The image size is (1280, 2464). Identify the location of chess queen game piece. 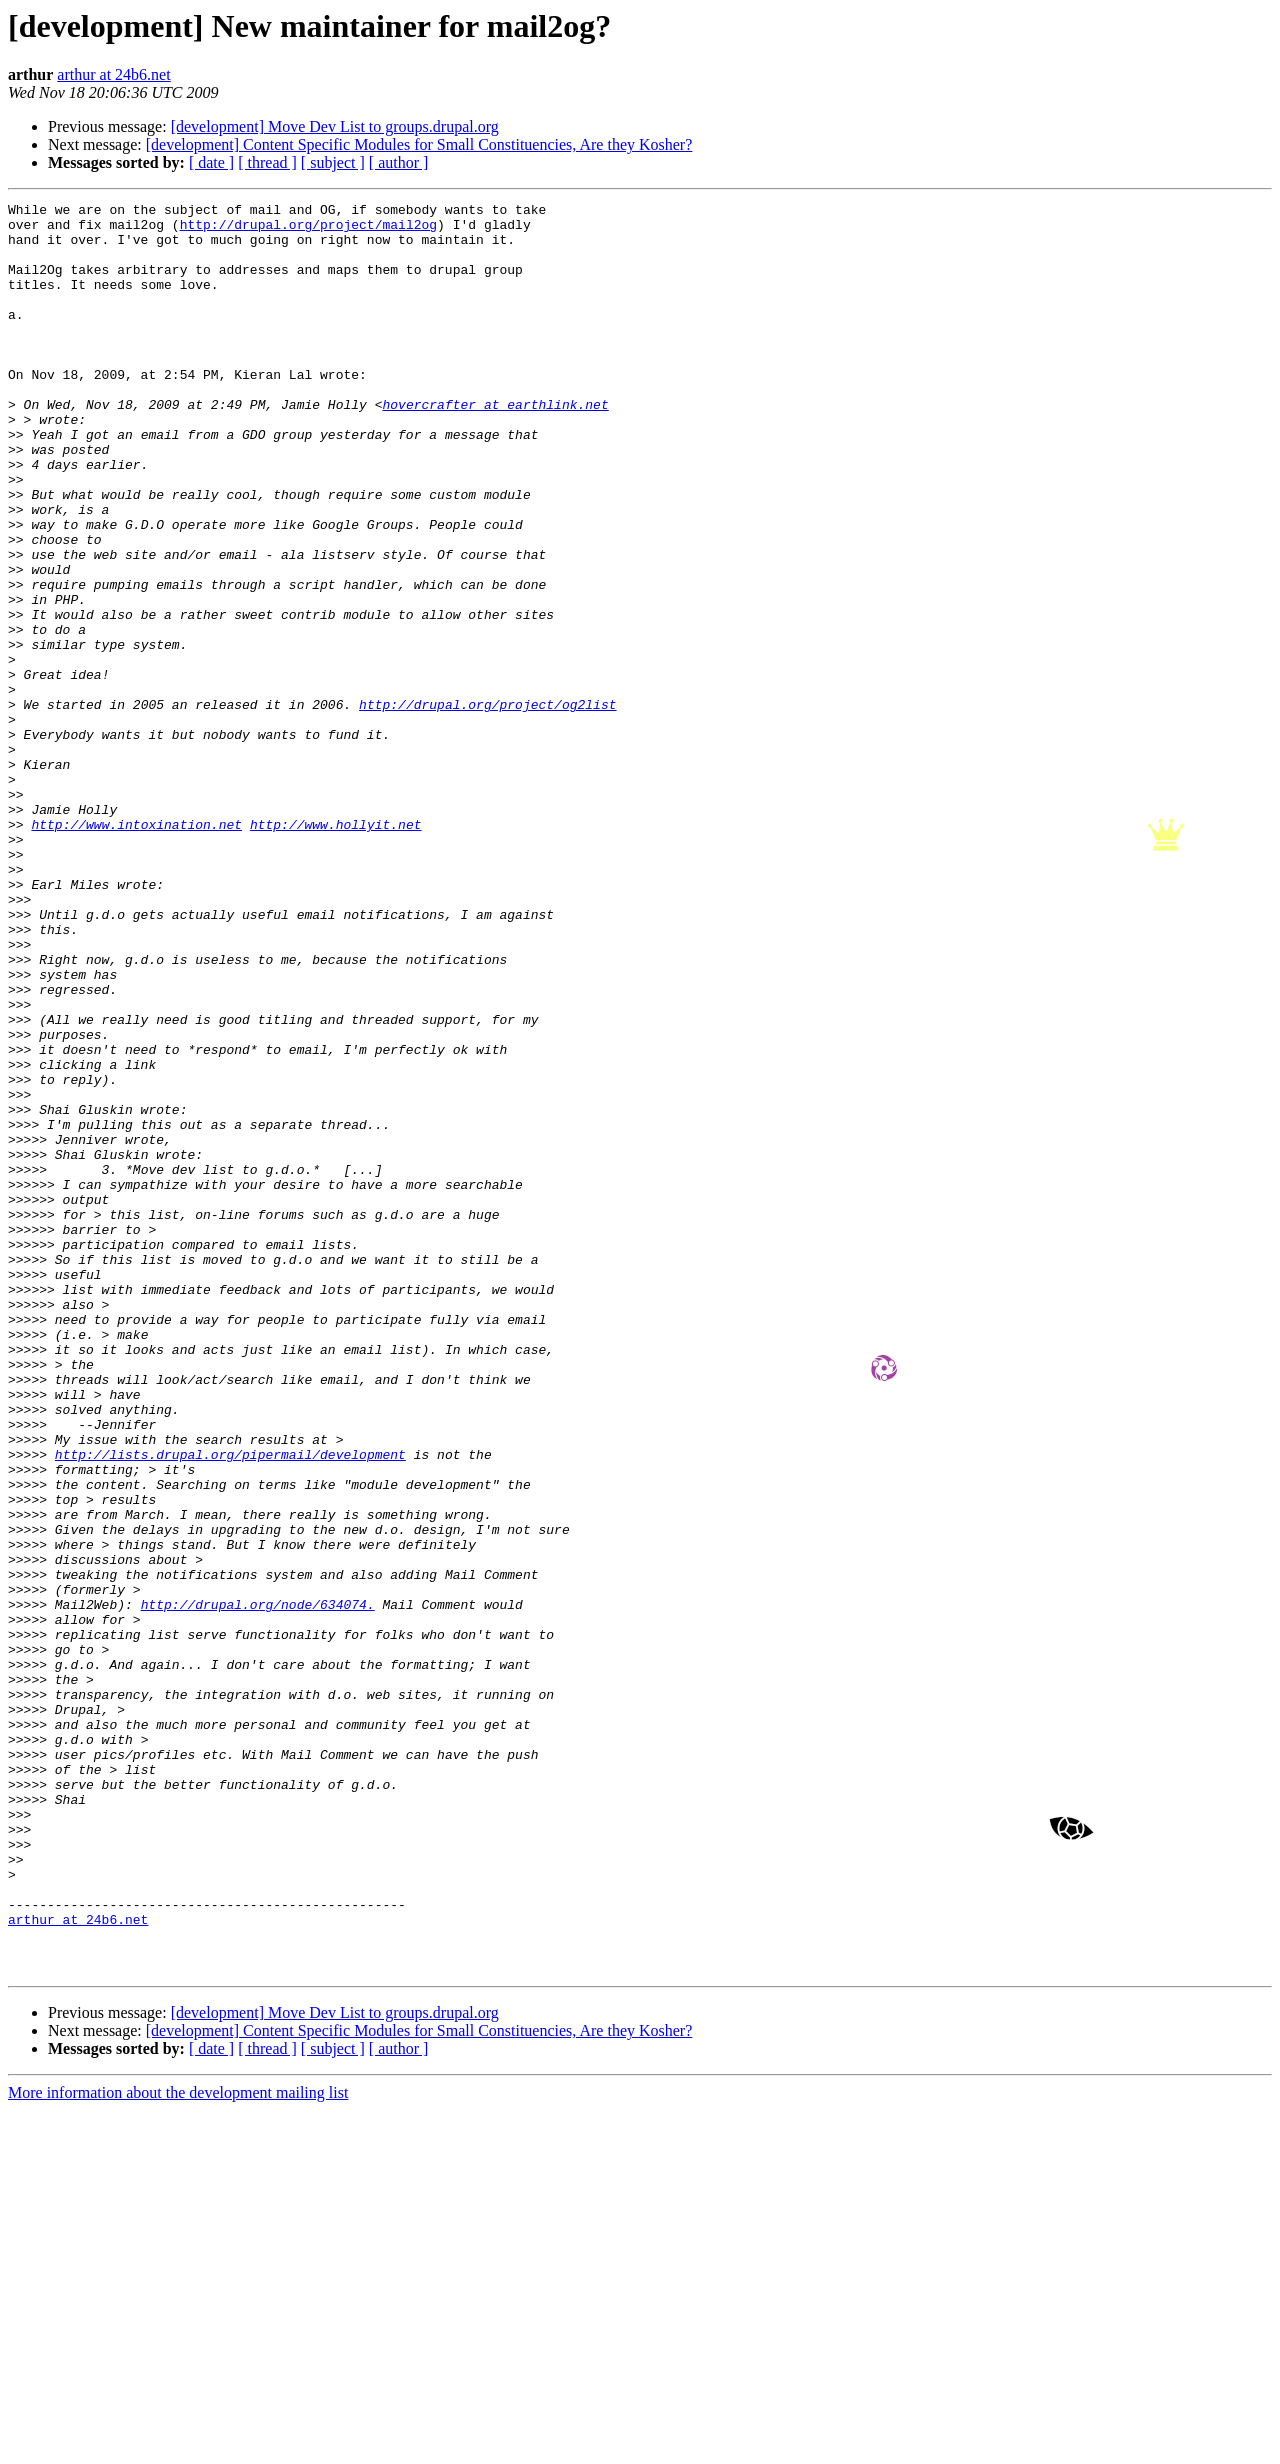
(1166, 832).